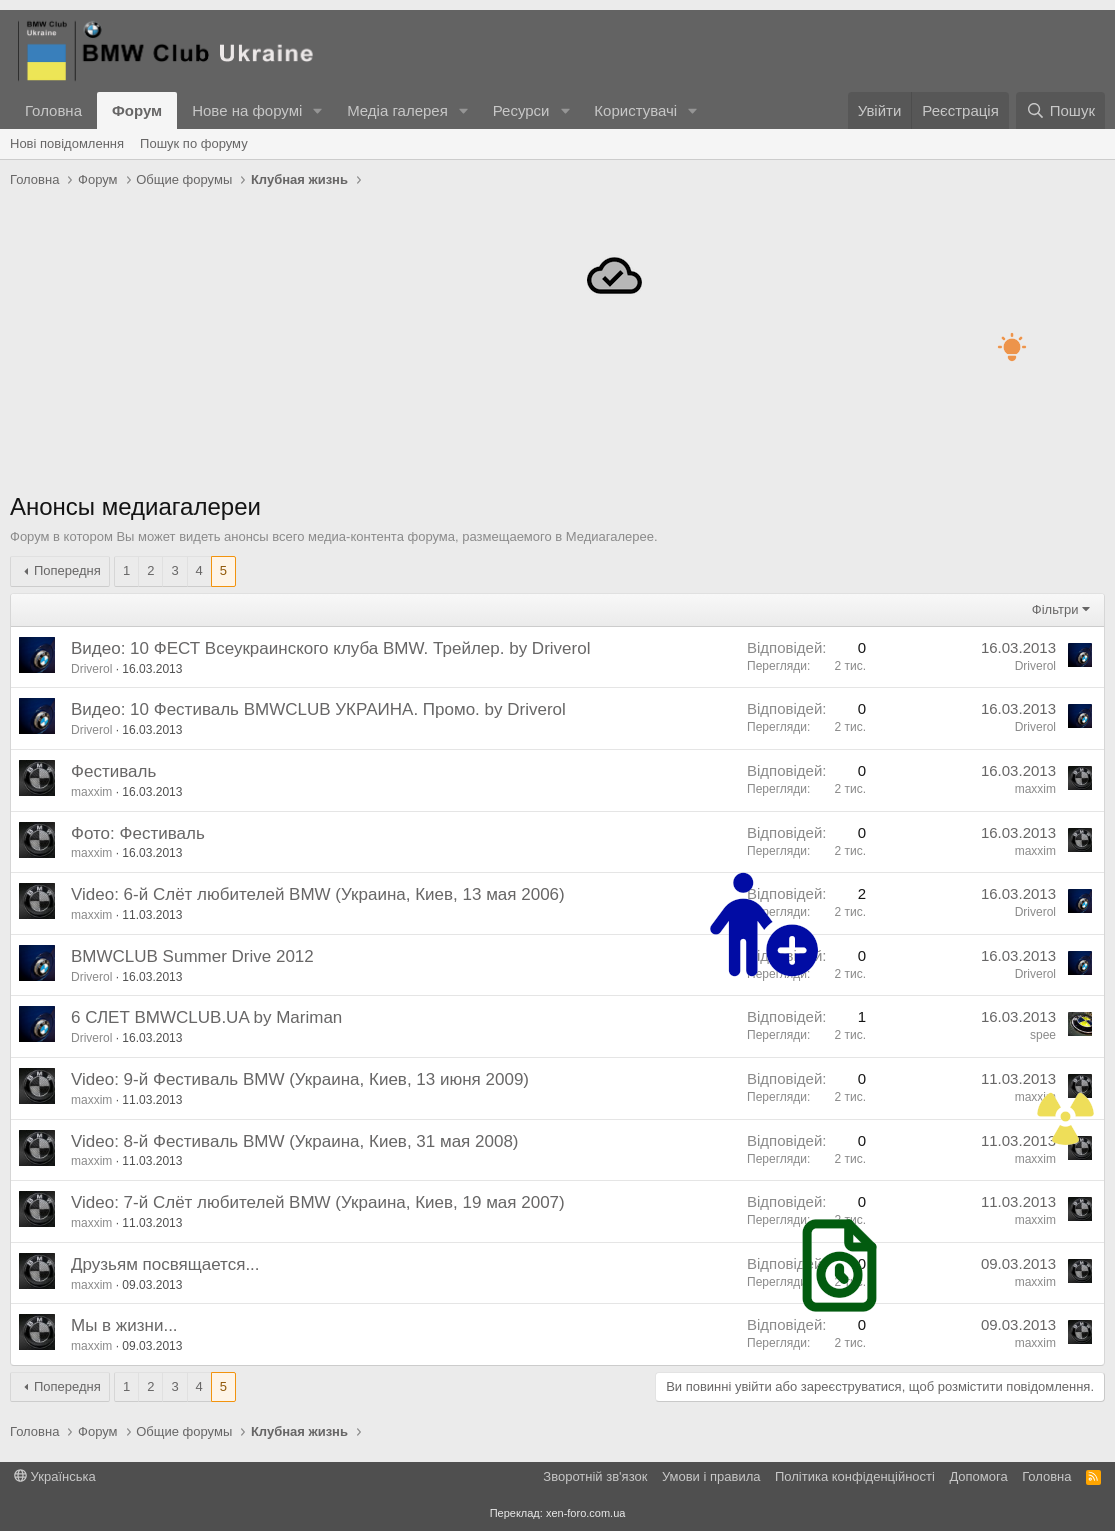  Describe the element at coordinates (1012, 347) in the screenshot. I see `view tips or helpful suggestions` at that location.